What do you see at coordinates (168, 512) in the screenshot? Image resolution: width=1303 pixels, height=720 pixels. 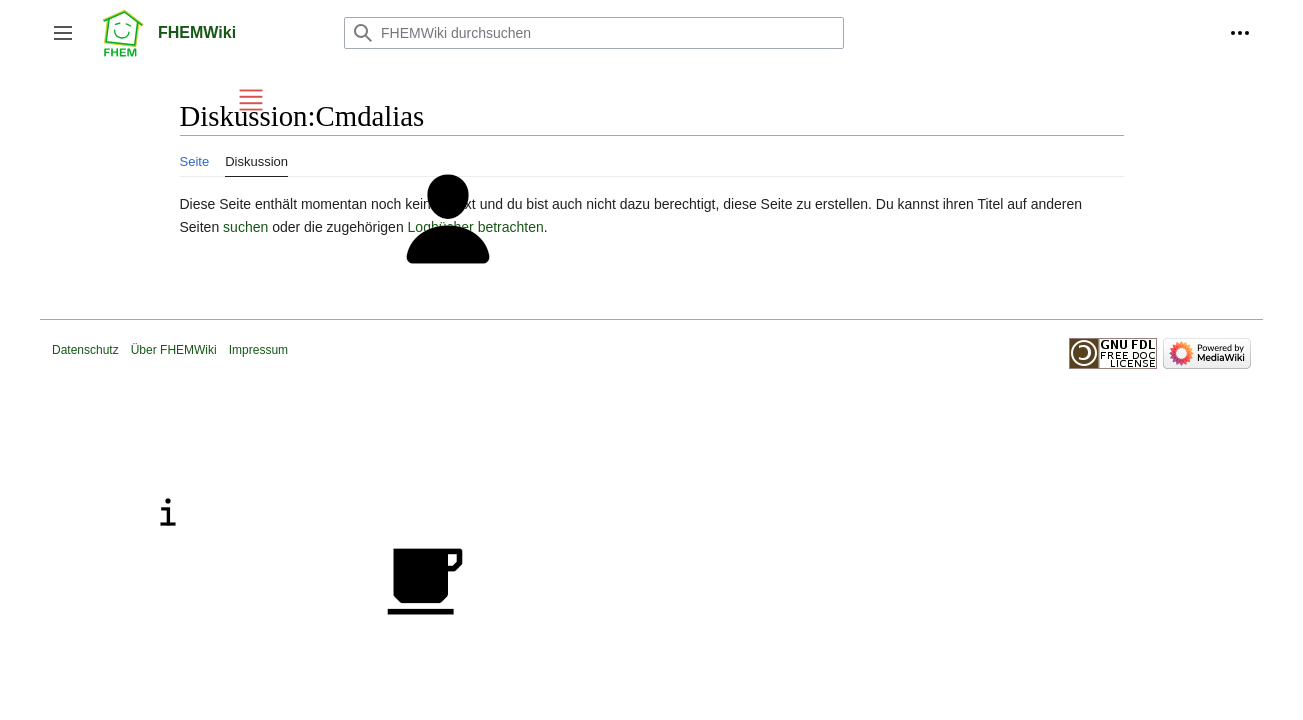 I see `view more information or details` at bounding box center [168, 512].